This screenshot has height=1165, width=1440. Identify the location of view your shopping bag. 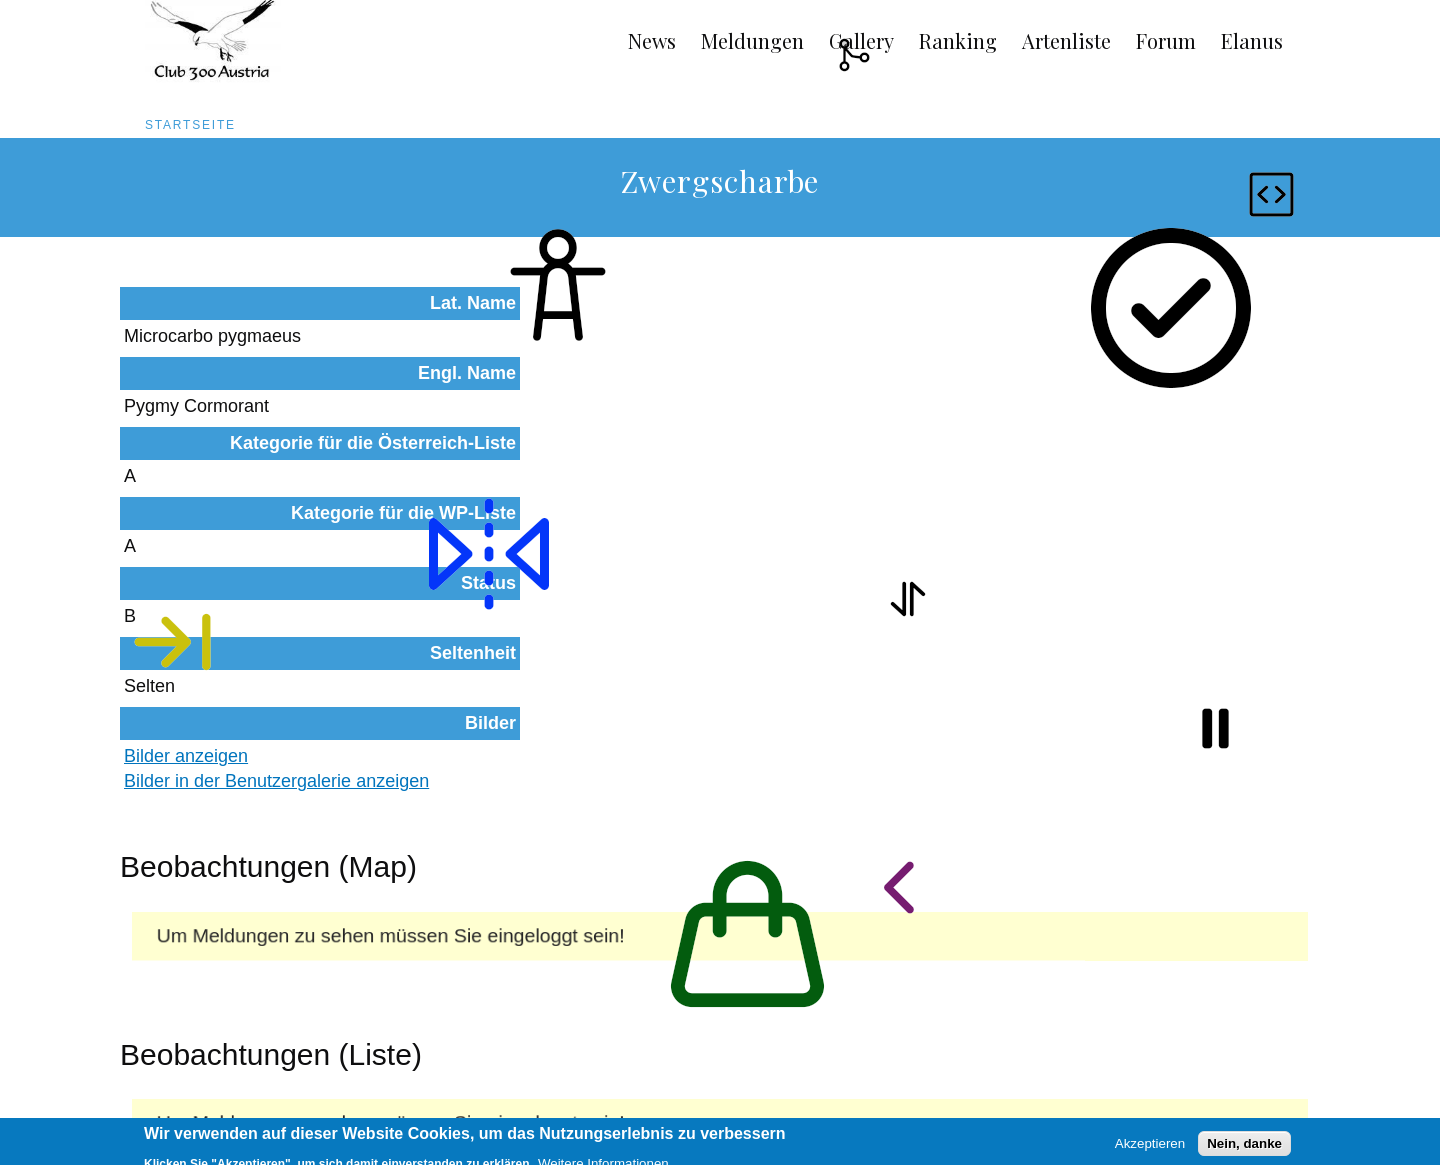
(747, 937).